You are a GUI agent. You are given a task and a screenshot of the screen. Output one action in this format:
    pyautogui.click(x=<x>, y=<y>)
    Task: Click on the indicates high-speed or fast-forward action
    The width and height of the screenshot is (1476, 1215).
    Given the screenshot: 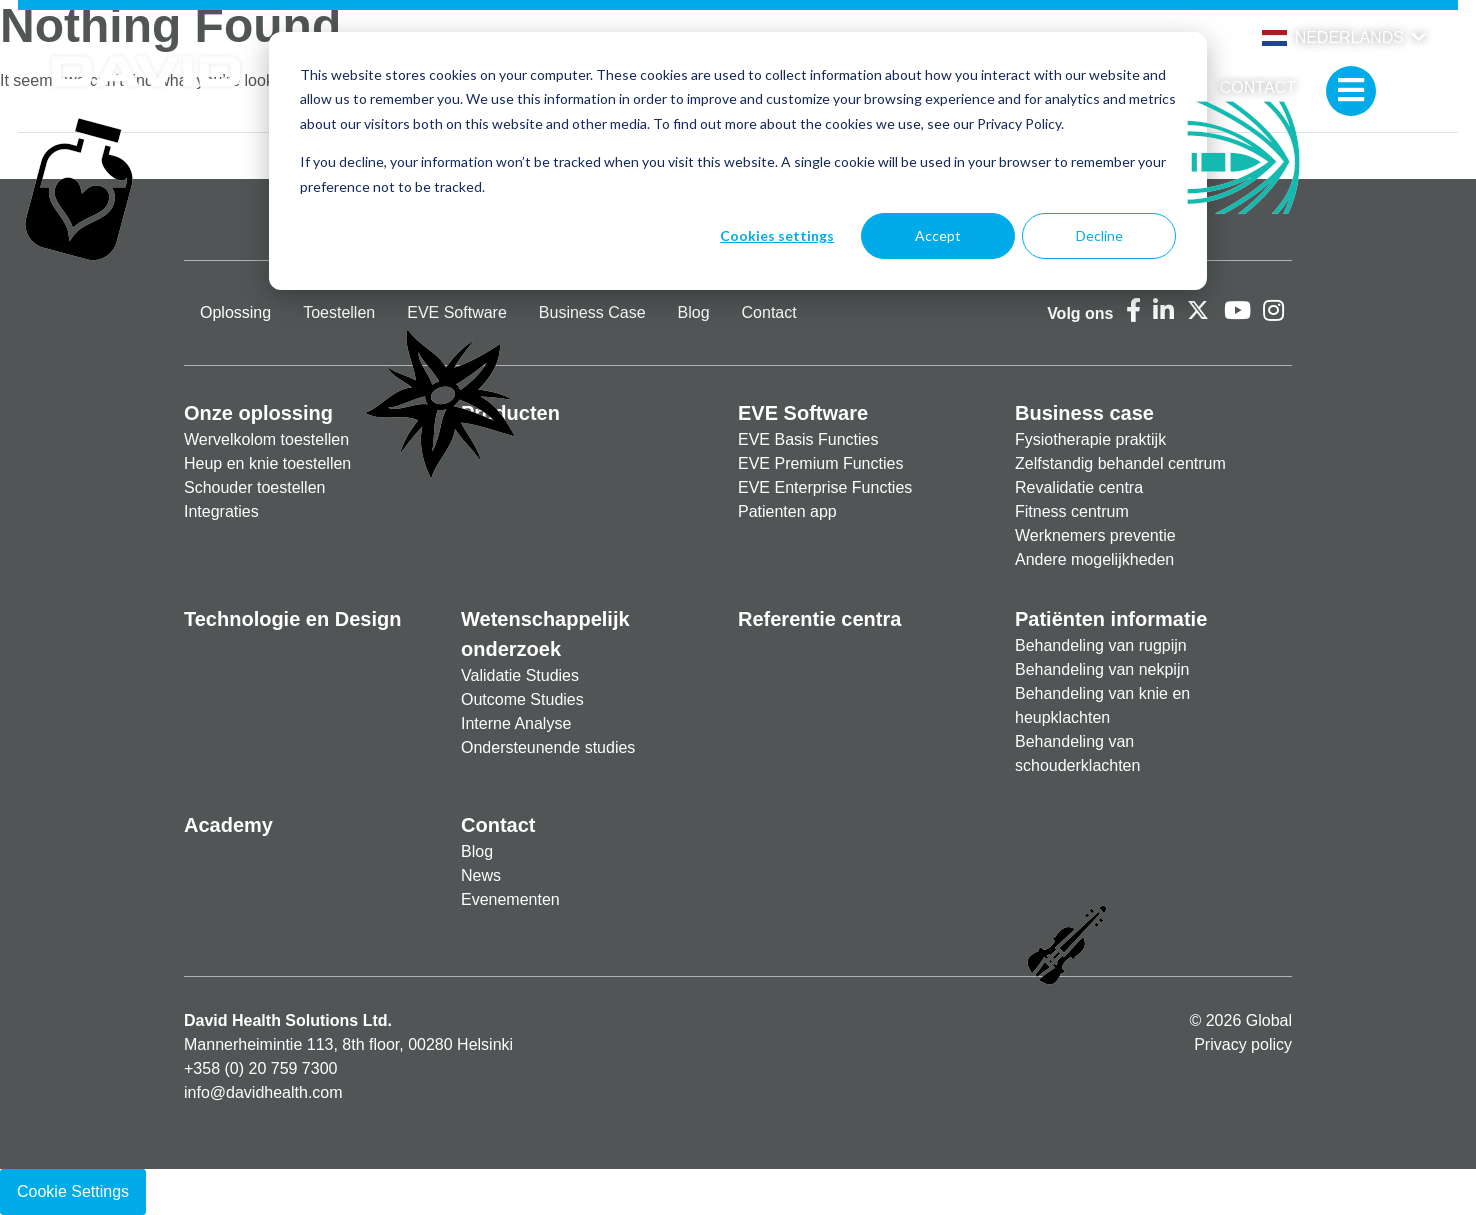 What is the action you would take?
    pyautogui.click(x=1243, y=157)
    